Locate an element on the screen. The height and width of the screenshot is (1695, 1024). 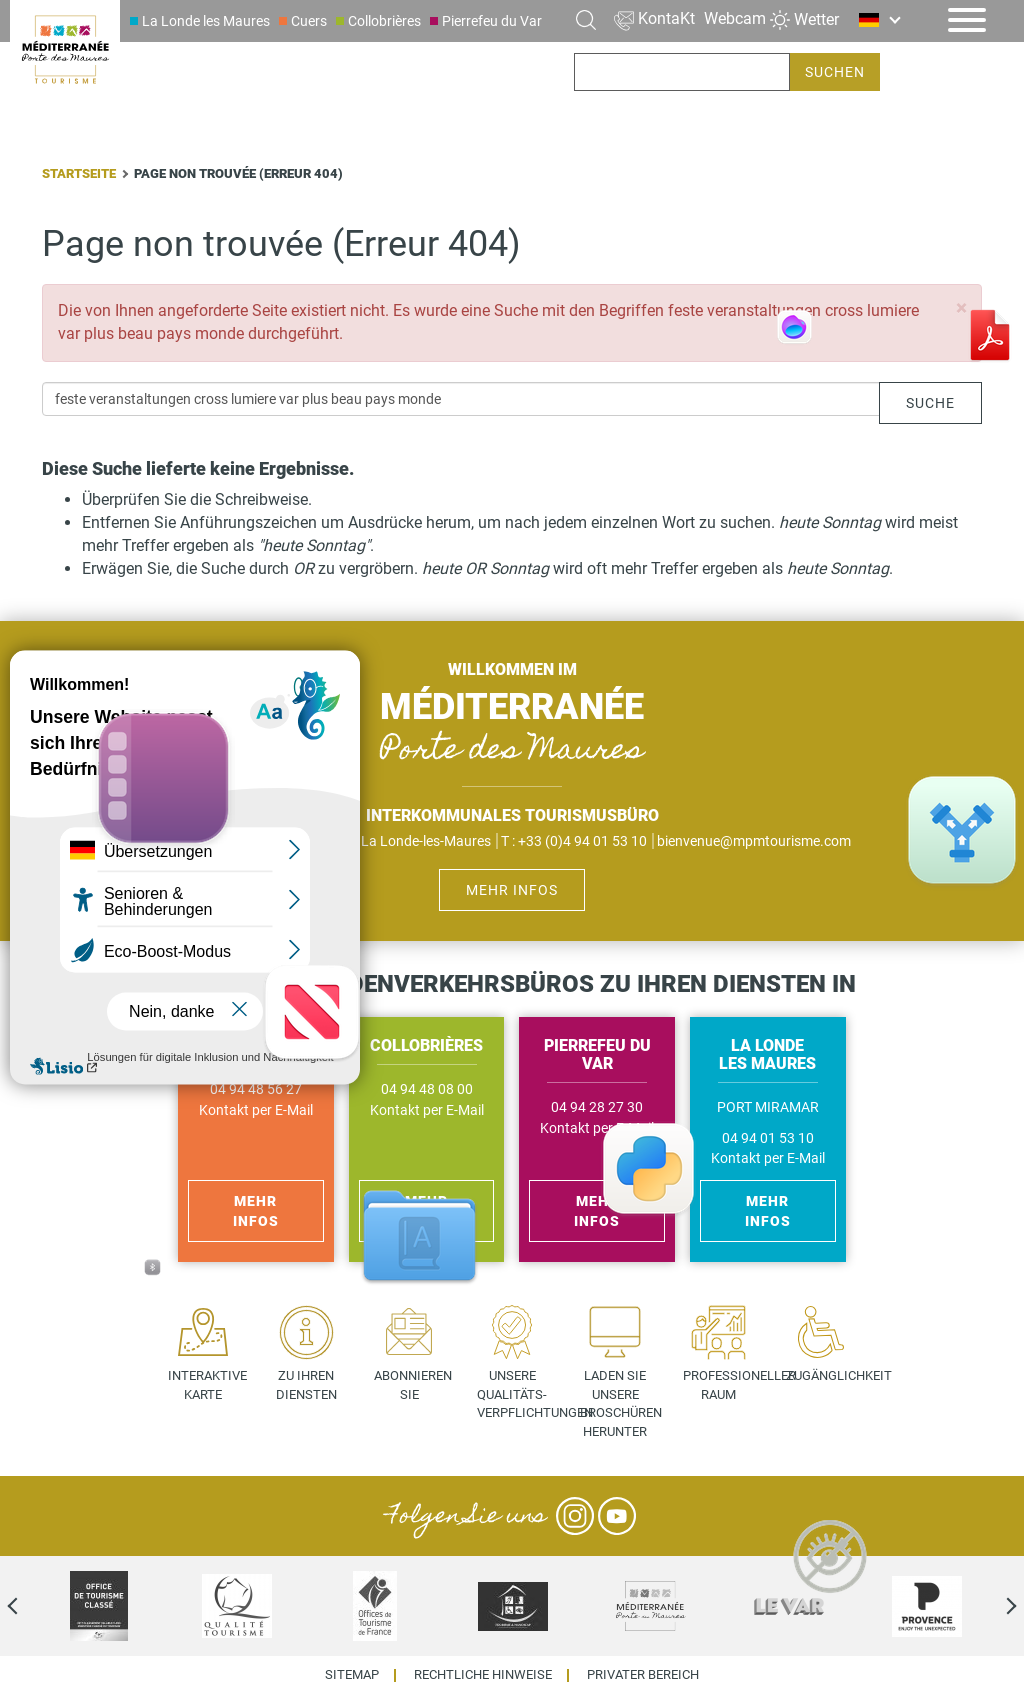
bluetooth is currently disabled or inactive is located at coordinates (152, 1267).